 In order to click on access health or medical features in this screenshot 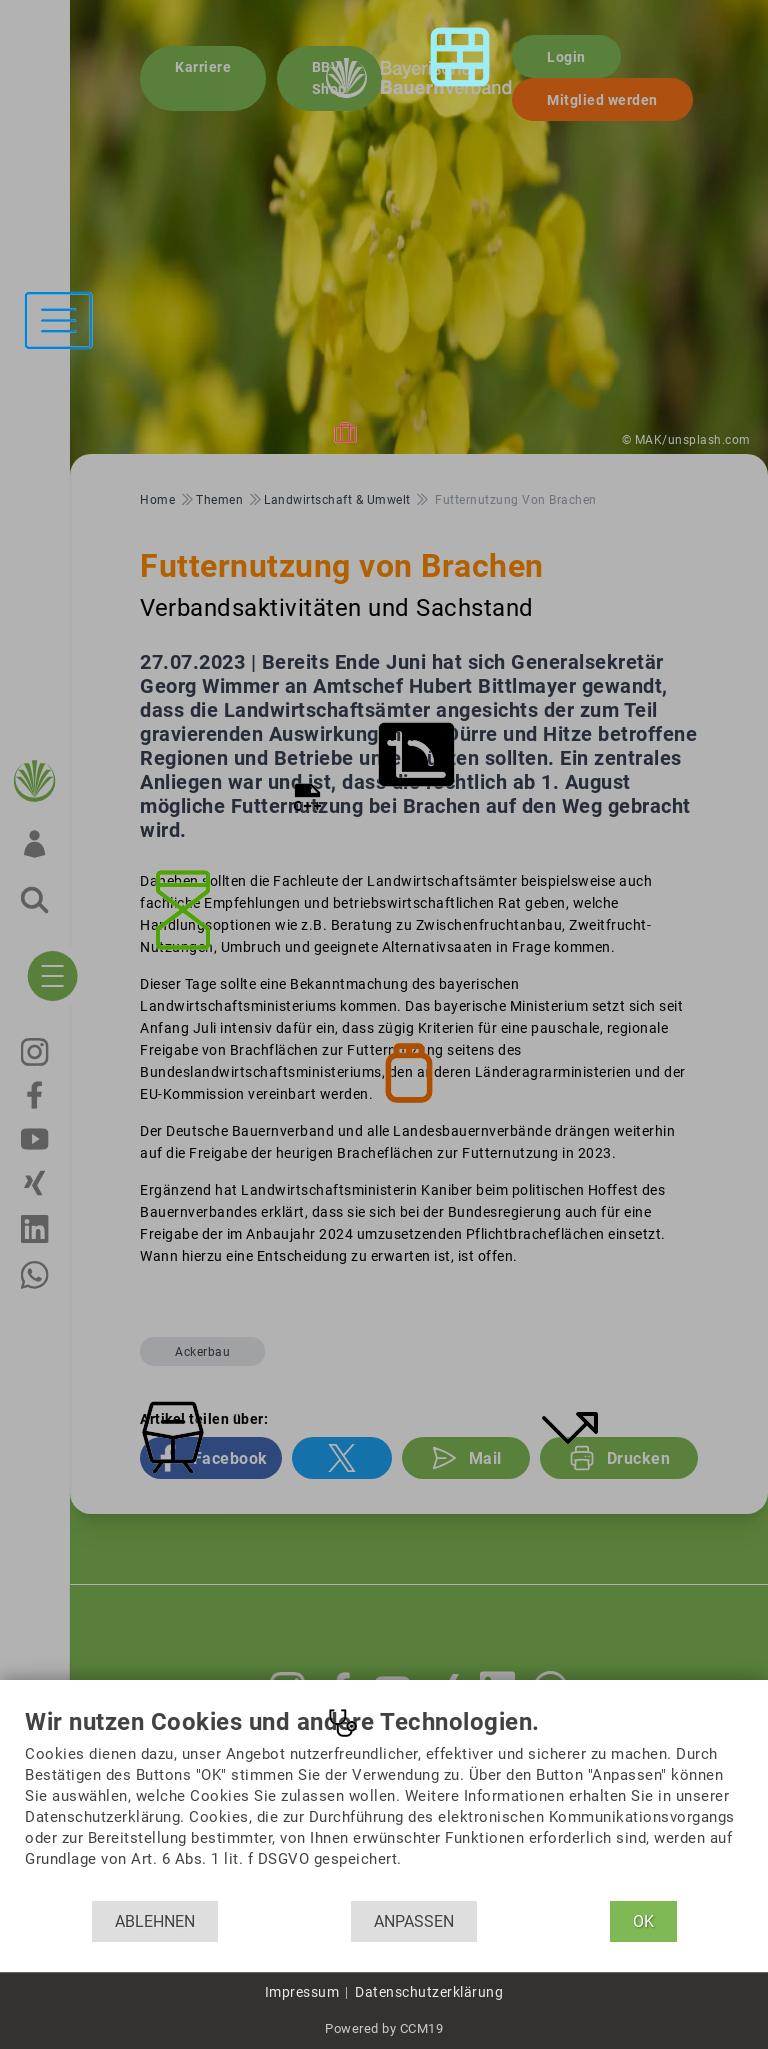, I will do `click(341, 1722)`.